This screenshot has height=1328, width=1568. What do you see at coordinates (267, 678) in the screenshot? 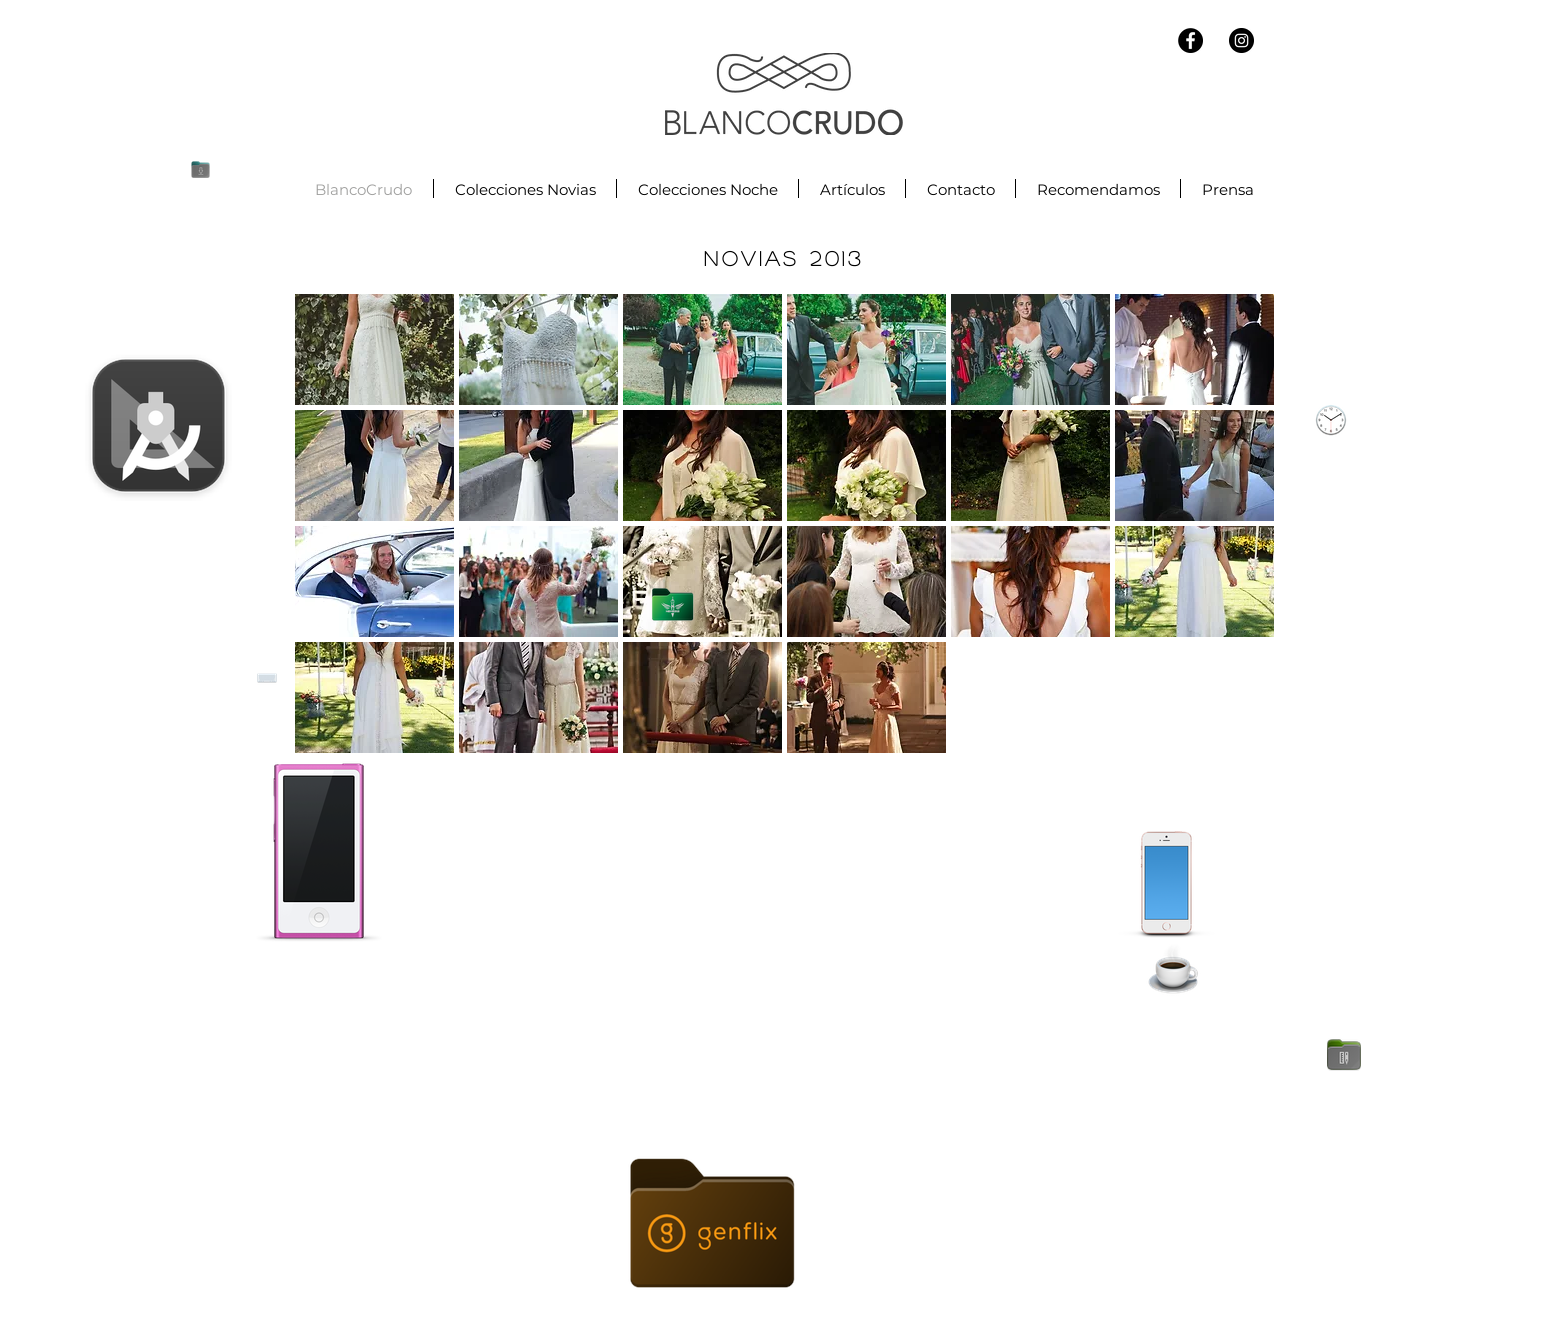
I see `bluetooth keyboard connected` at bounding box center [267, 678].